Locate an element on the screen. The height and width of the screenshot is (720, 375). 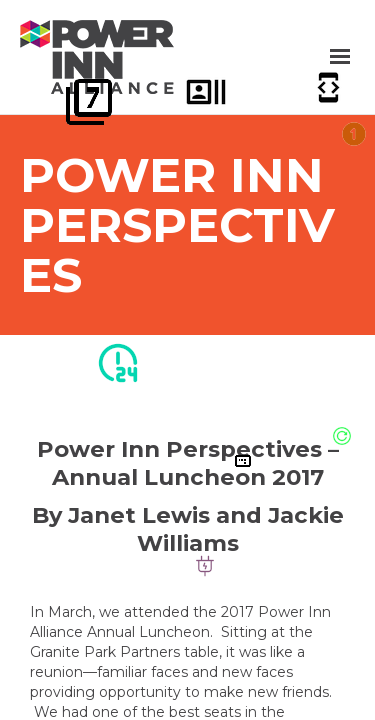
indicates device is currently charging is located at coordinates (205, 566).